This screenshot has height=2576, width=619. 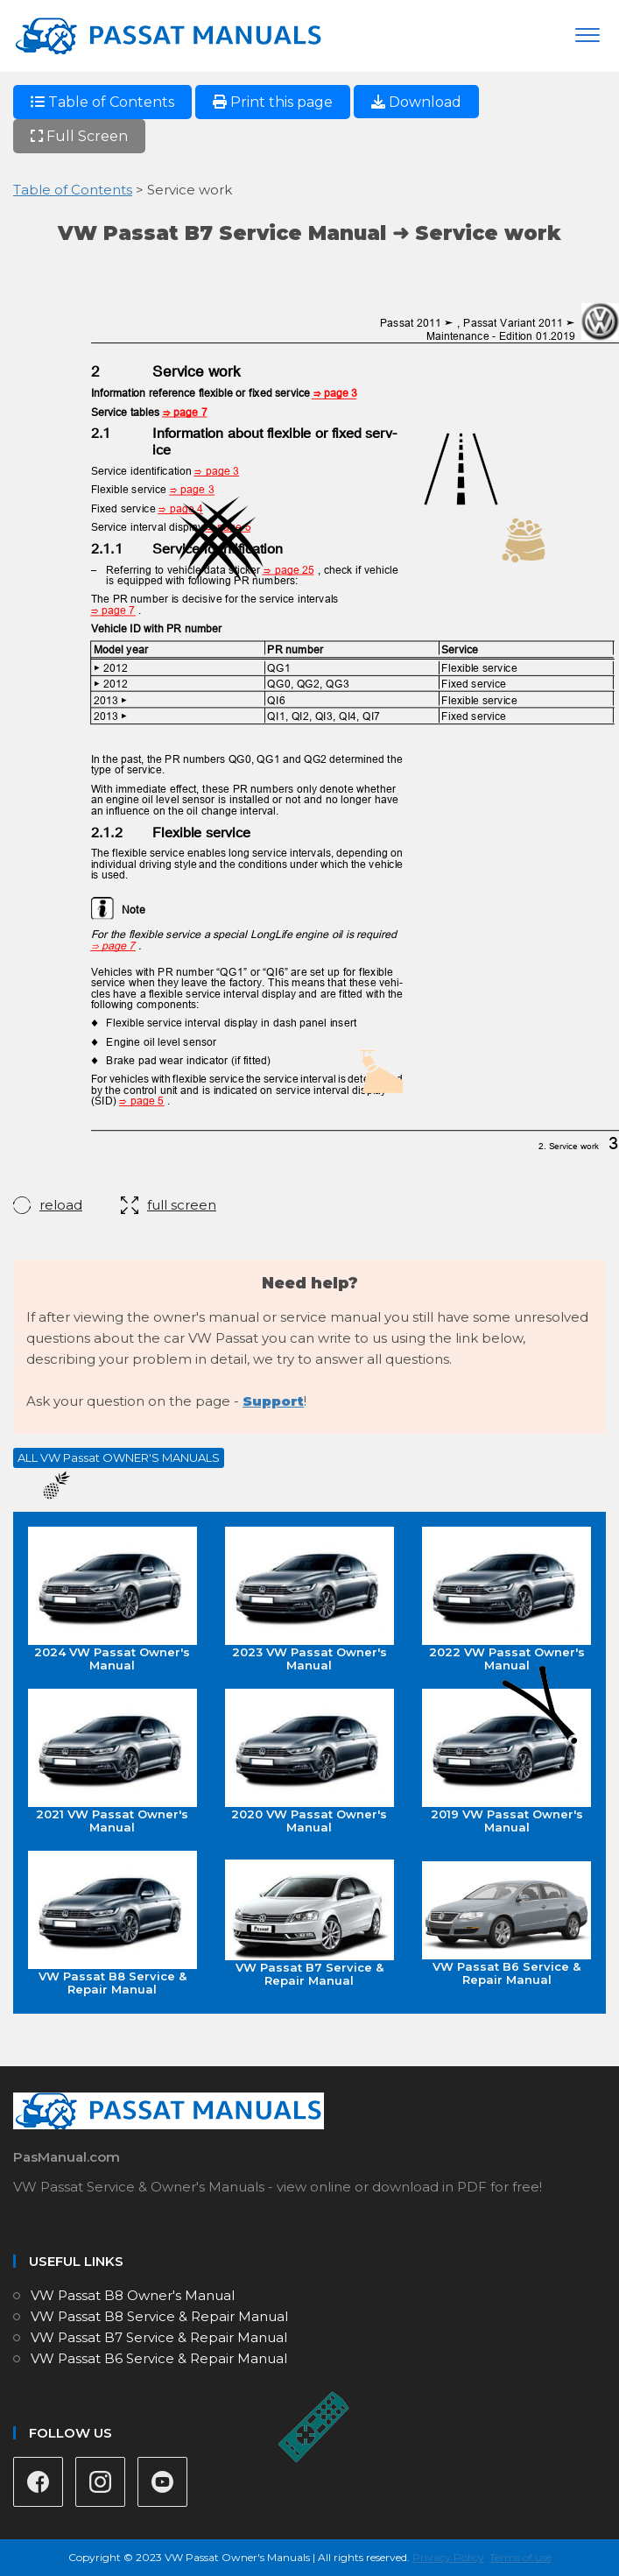 What do you see at coordinates (461, 469) in the screenshot?
I see `view directions or navigation options` at bounding box center [461, 469].